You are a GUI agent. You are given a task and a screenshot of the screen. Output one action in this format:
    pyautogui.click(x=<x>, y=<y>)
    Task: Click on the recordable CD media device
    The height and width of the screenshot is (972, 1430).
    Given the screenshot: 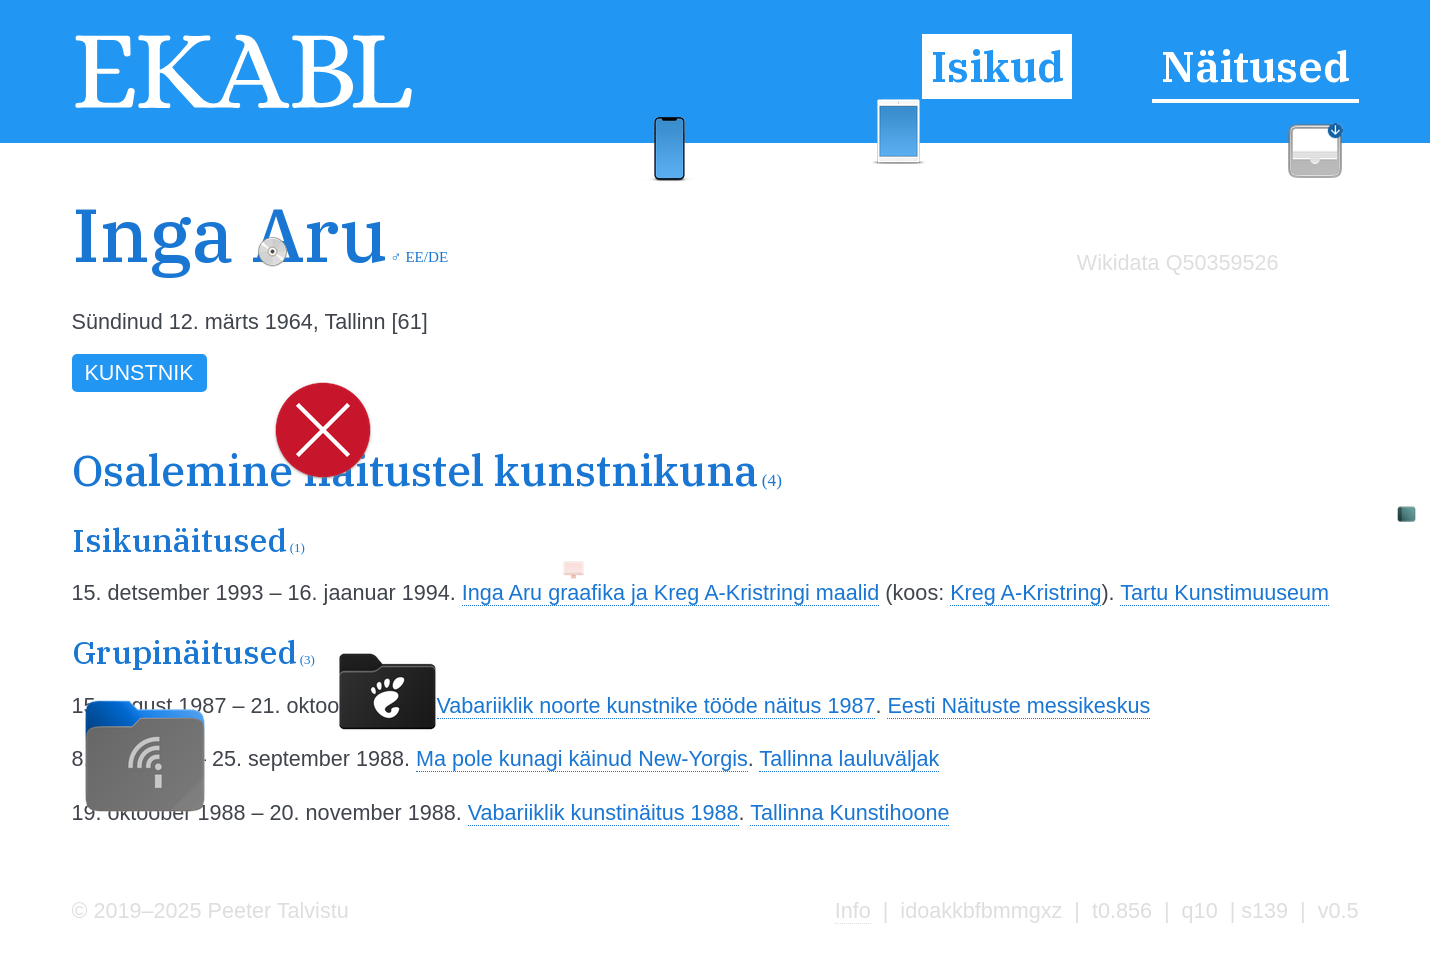 What is the action you would take?
    pyautogui.click(x=272, y=251)
    